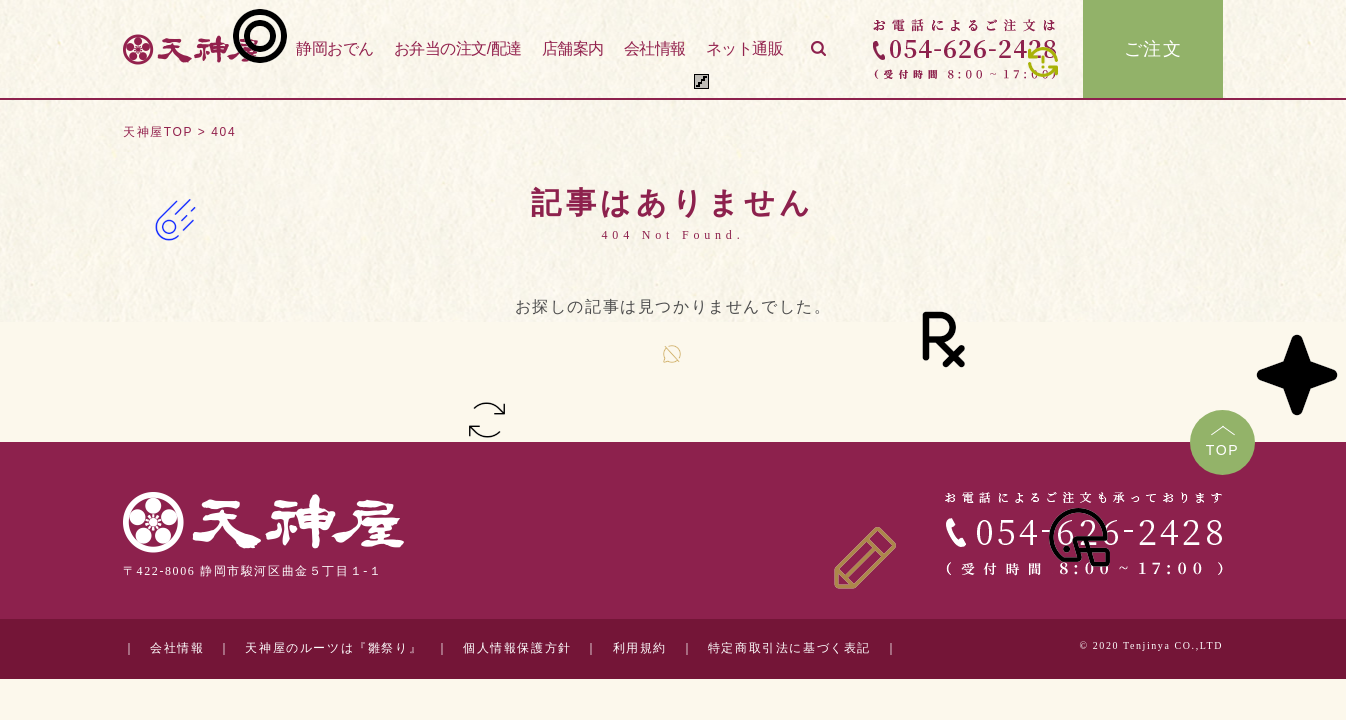 The height and width of the screenshot is (720, 1346). What do you see at coordinates (260, 36) in the screenshot?
I see `start recording audio or video` at bounding box center [260, 36].